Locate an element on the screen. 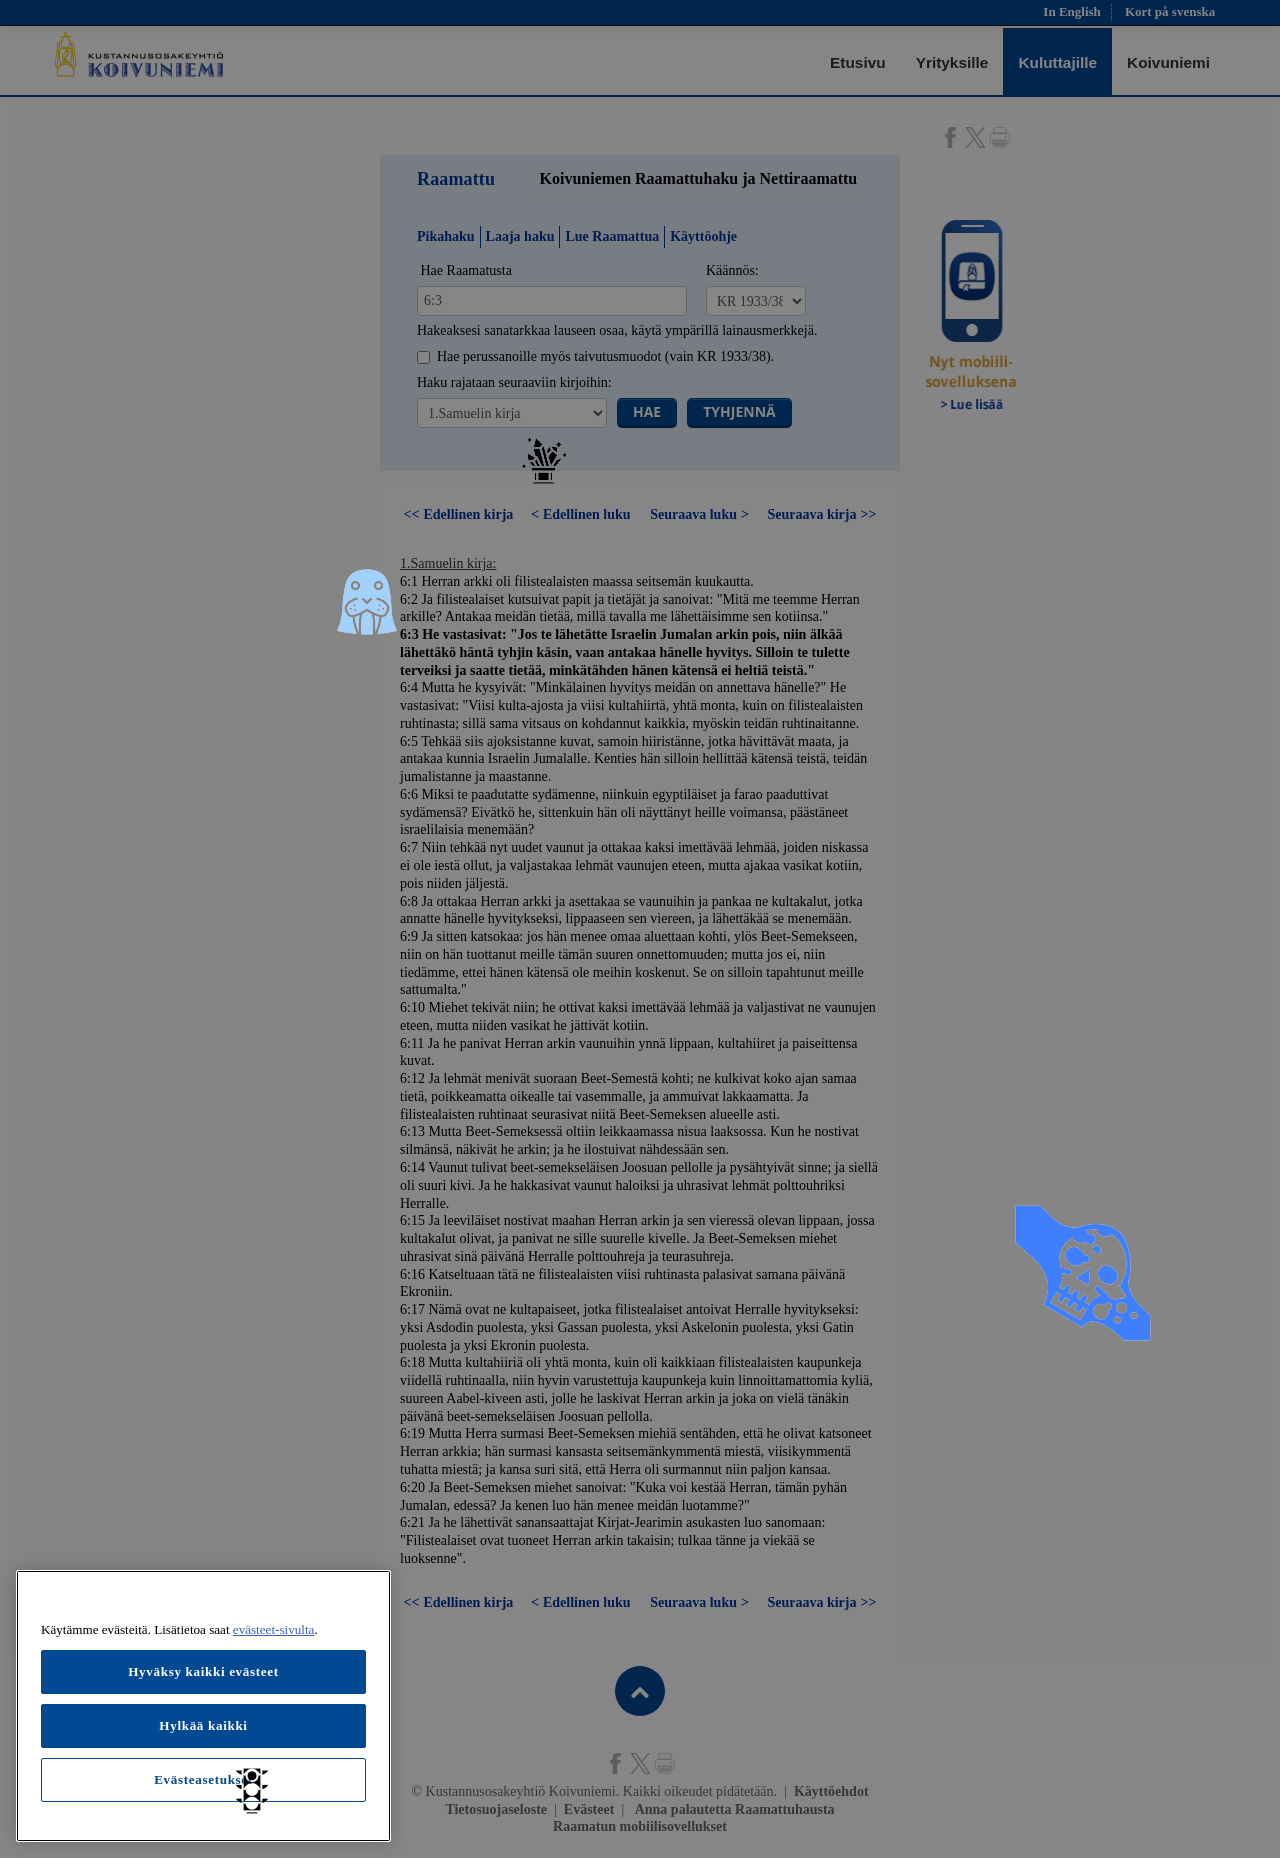  indicates a stopped or halted state is located at coordinates (252, 1791).